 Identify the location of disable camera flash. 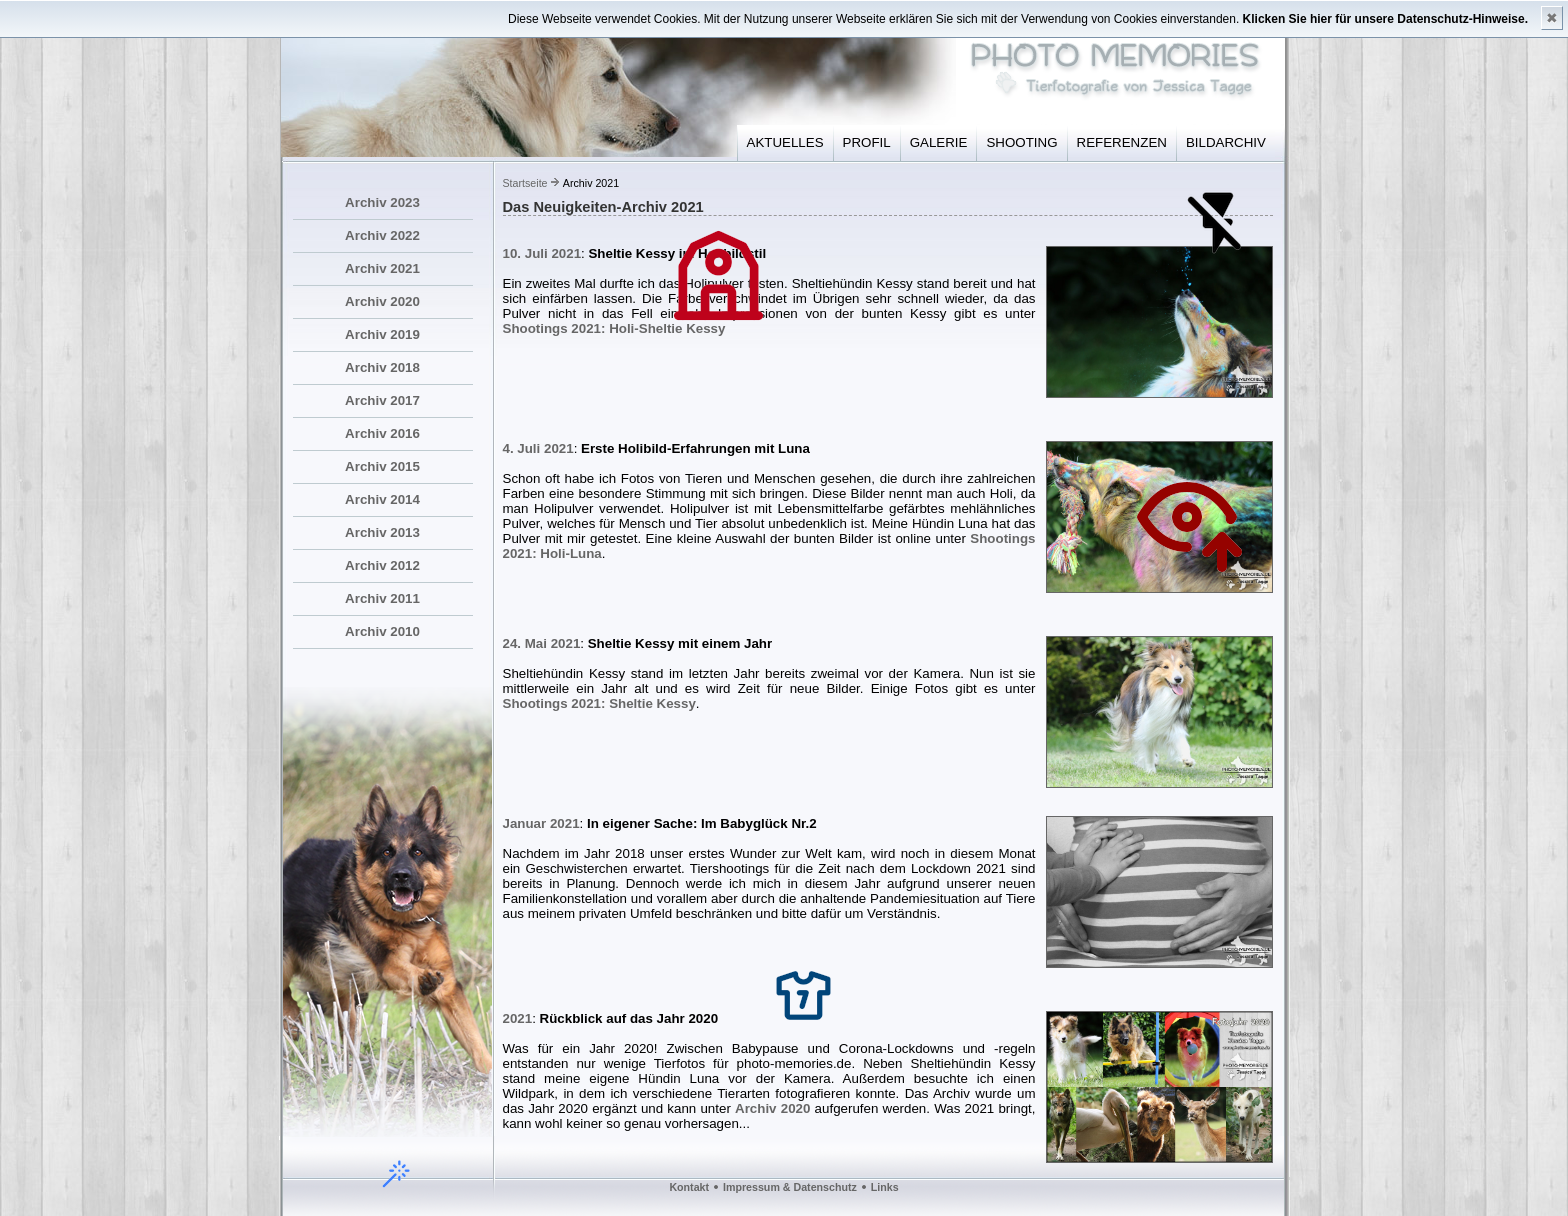
(1219, 225).